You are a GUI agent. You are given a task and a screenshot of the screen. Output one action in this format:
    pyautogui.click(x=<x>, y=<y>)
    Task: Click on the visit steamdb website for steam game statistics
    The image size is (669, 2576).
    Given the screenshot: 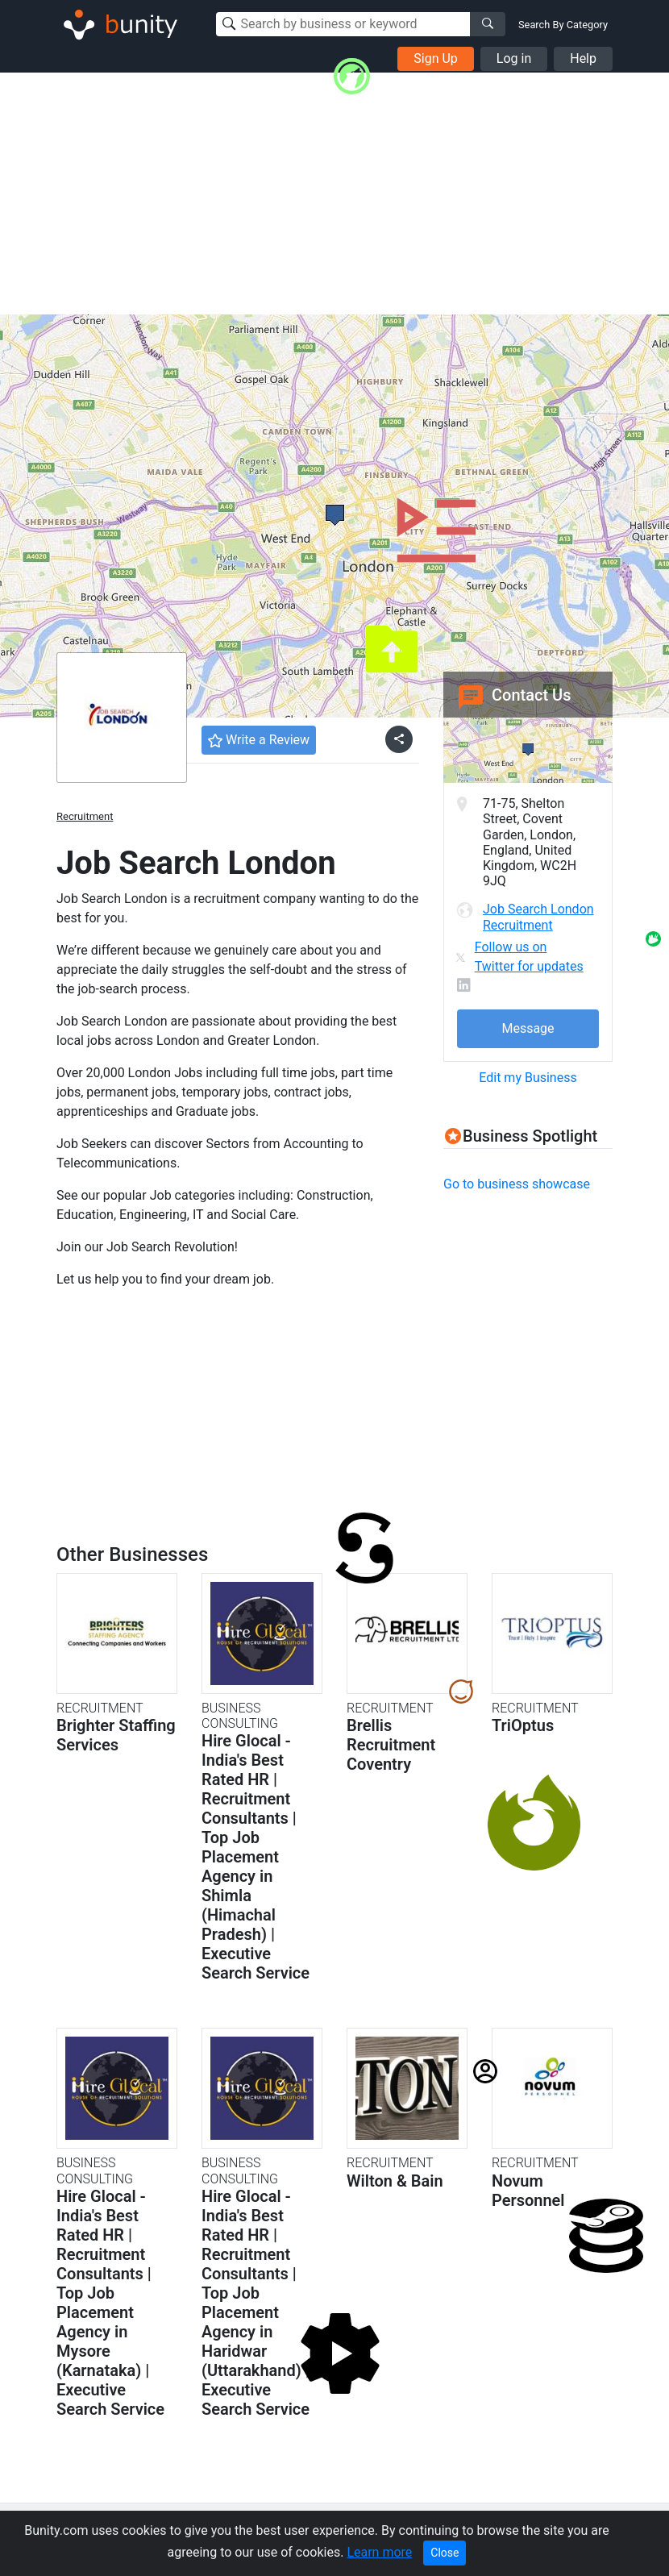 What is the action you would take?
    pyautogui.click(x=606, y=2236)
    